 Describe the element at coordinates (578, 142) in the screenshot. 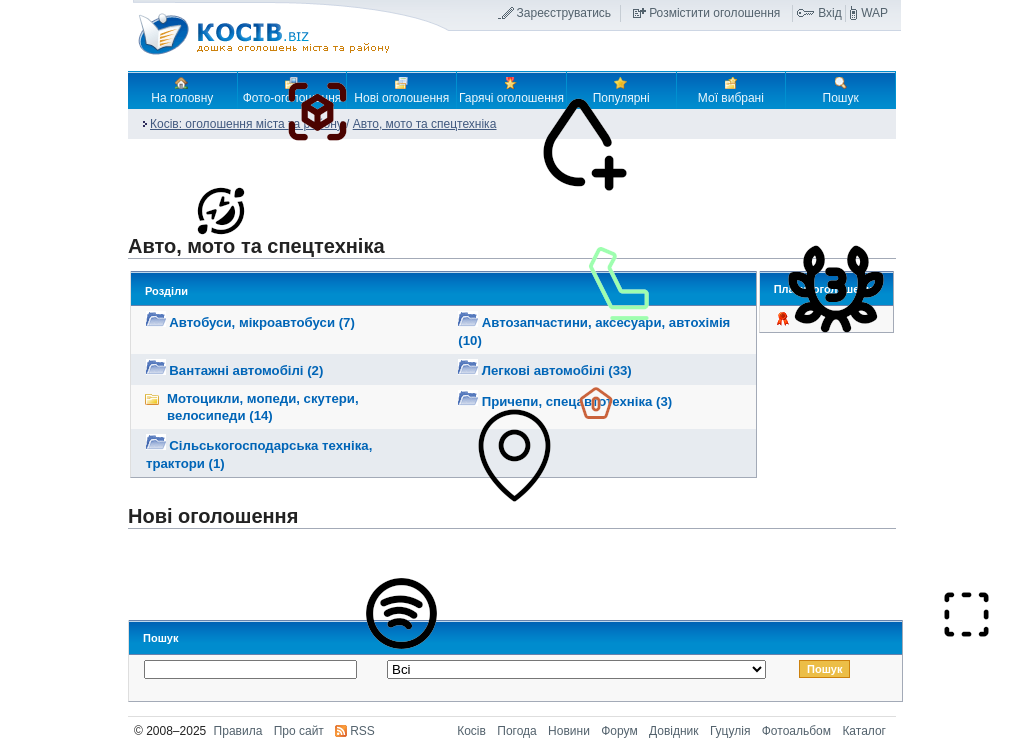

I see `add water or hydration reminder` at that location.